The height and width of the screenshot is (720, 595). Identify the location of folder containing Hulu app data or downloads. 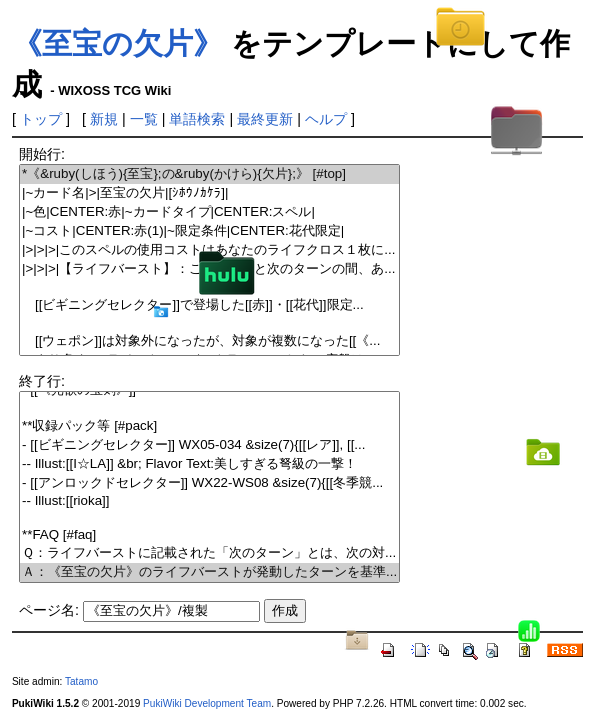
(226, 274).